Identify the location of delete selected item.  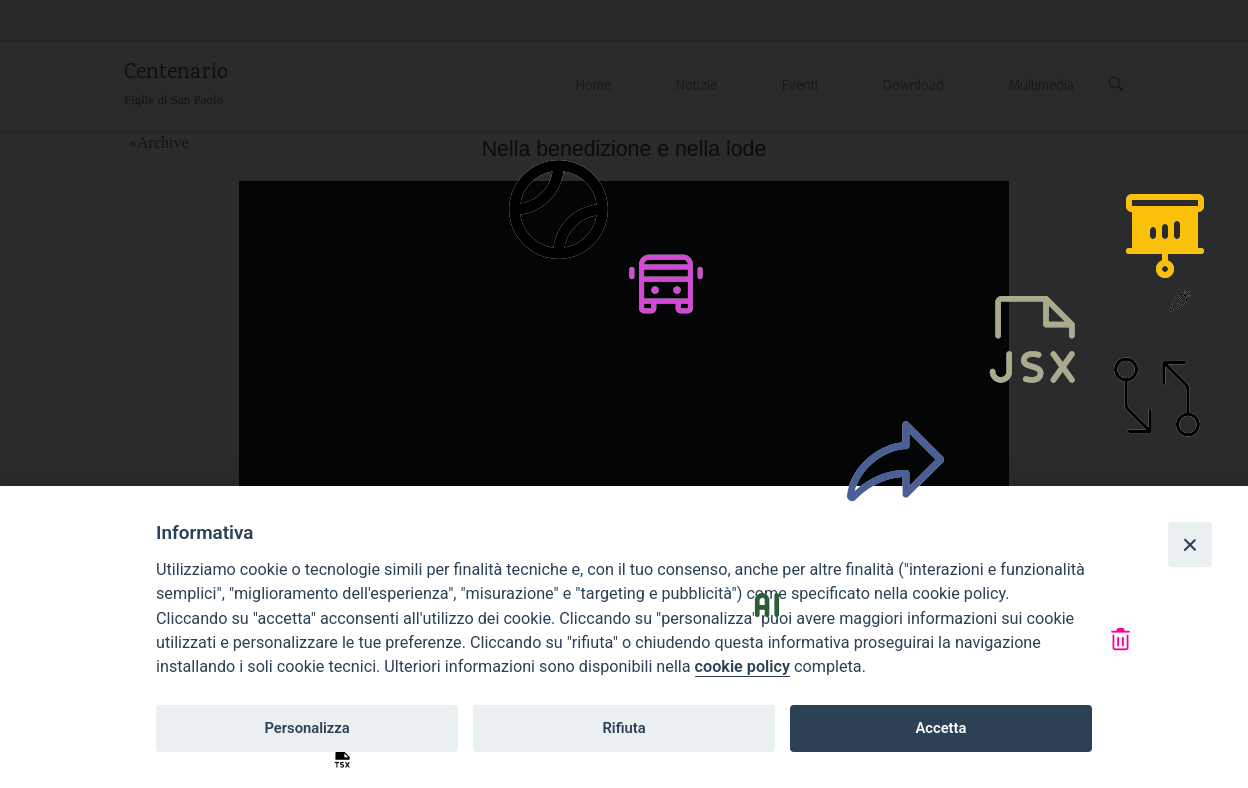
(1120, 639).